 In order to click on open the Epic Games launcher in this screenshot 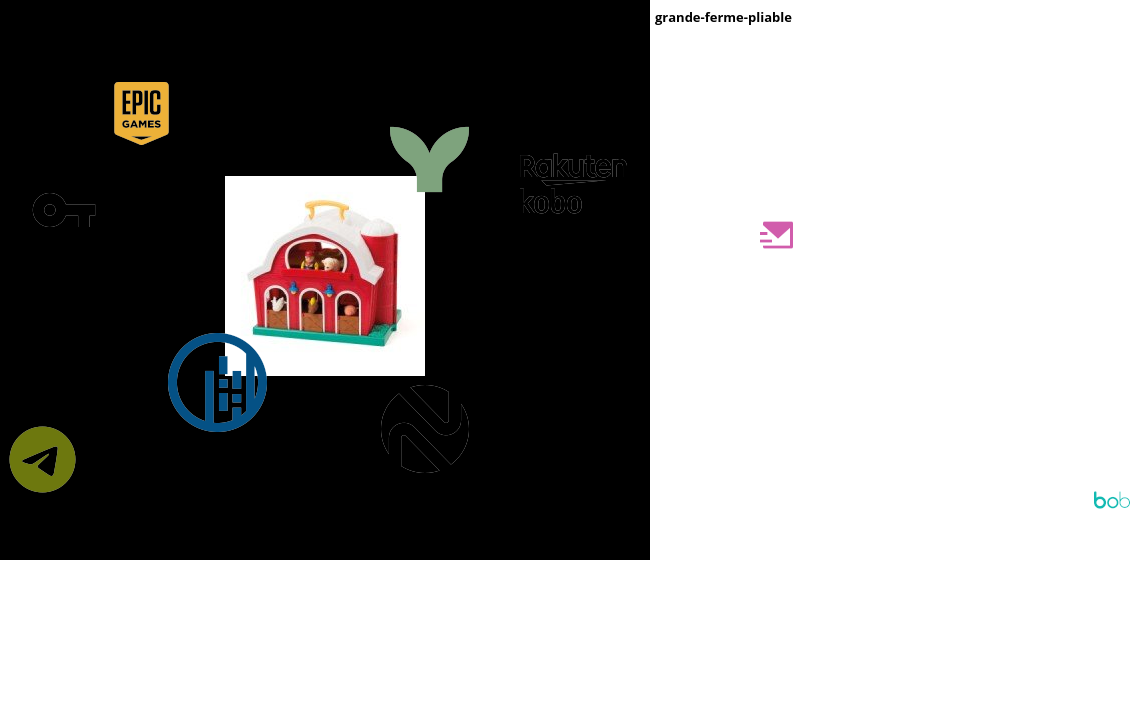, I will do `click(141, 113)`.